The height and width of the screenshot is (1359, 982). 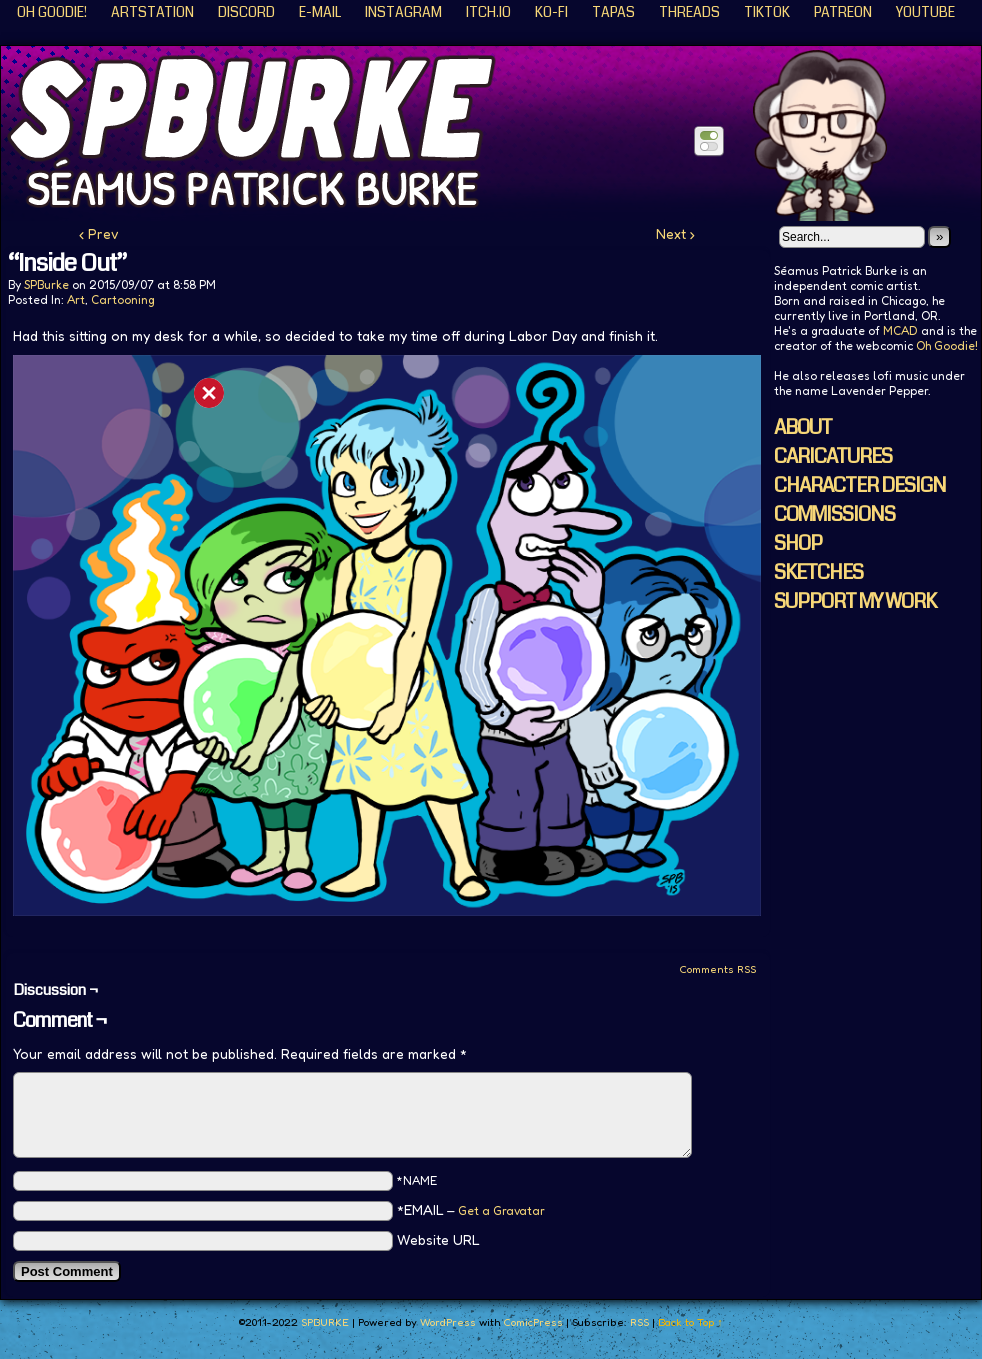 I want to click on open desktop preferences or settings, so click(x=709, y=141).